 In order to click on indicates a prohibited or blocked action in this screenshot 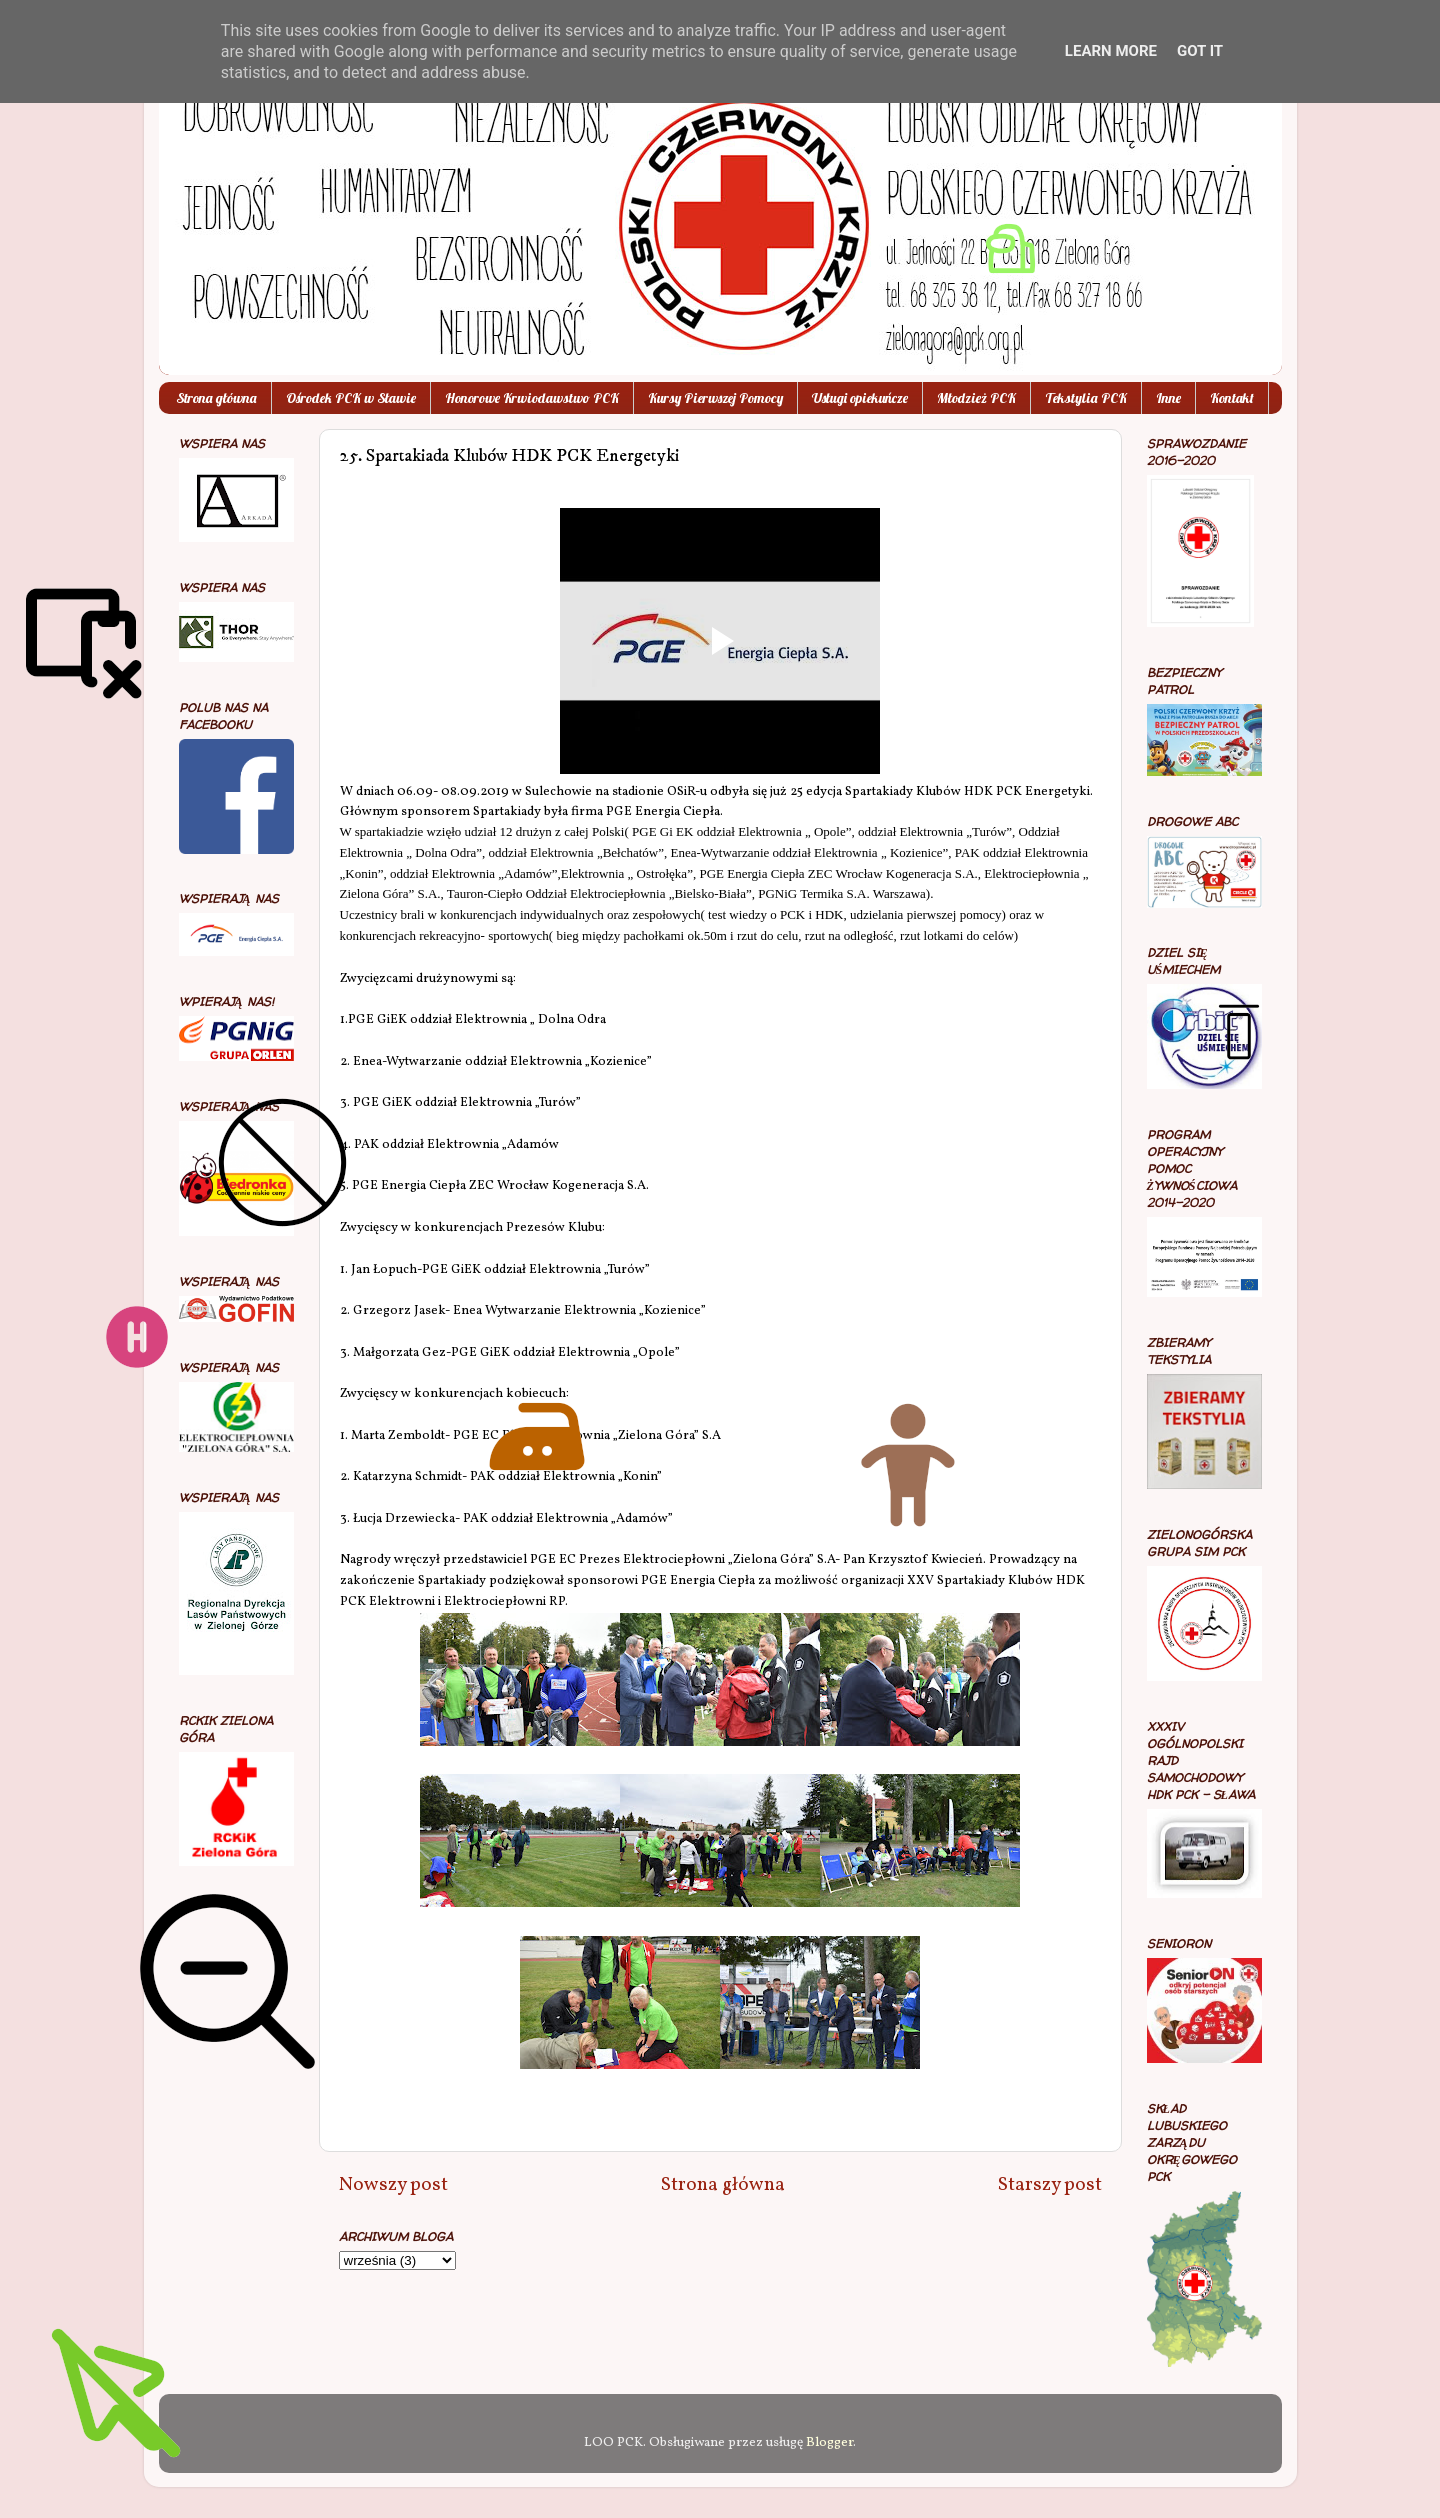, I will do `click(282, 1162)`.